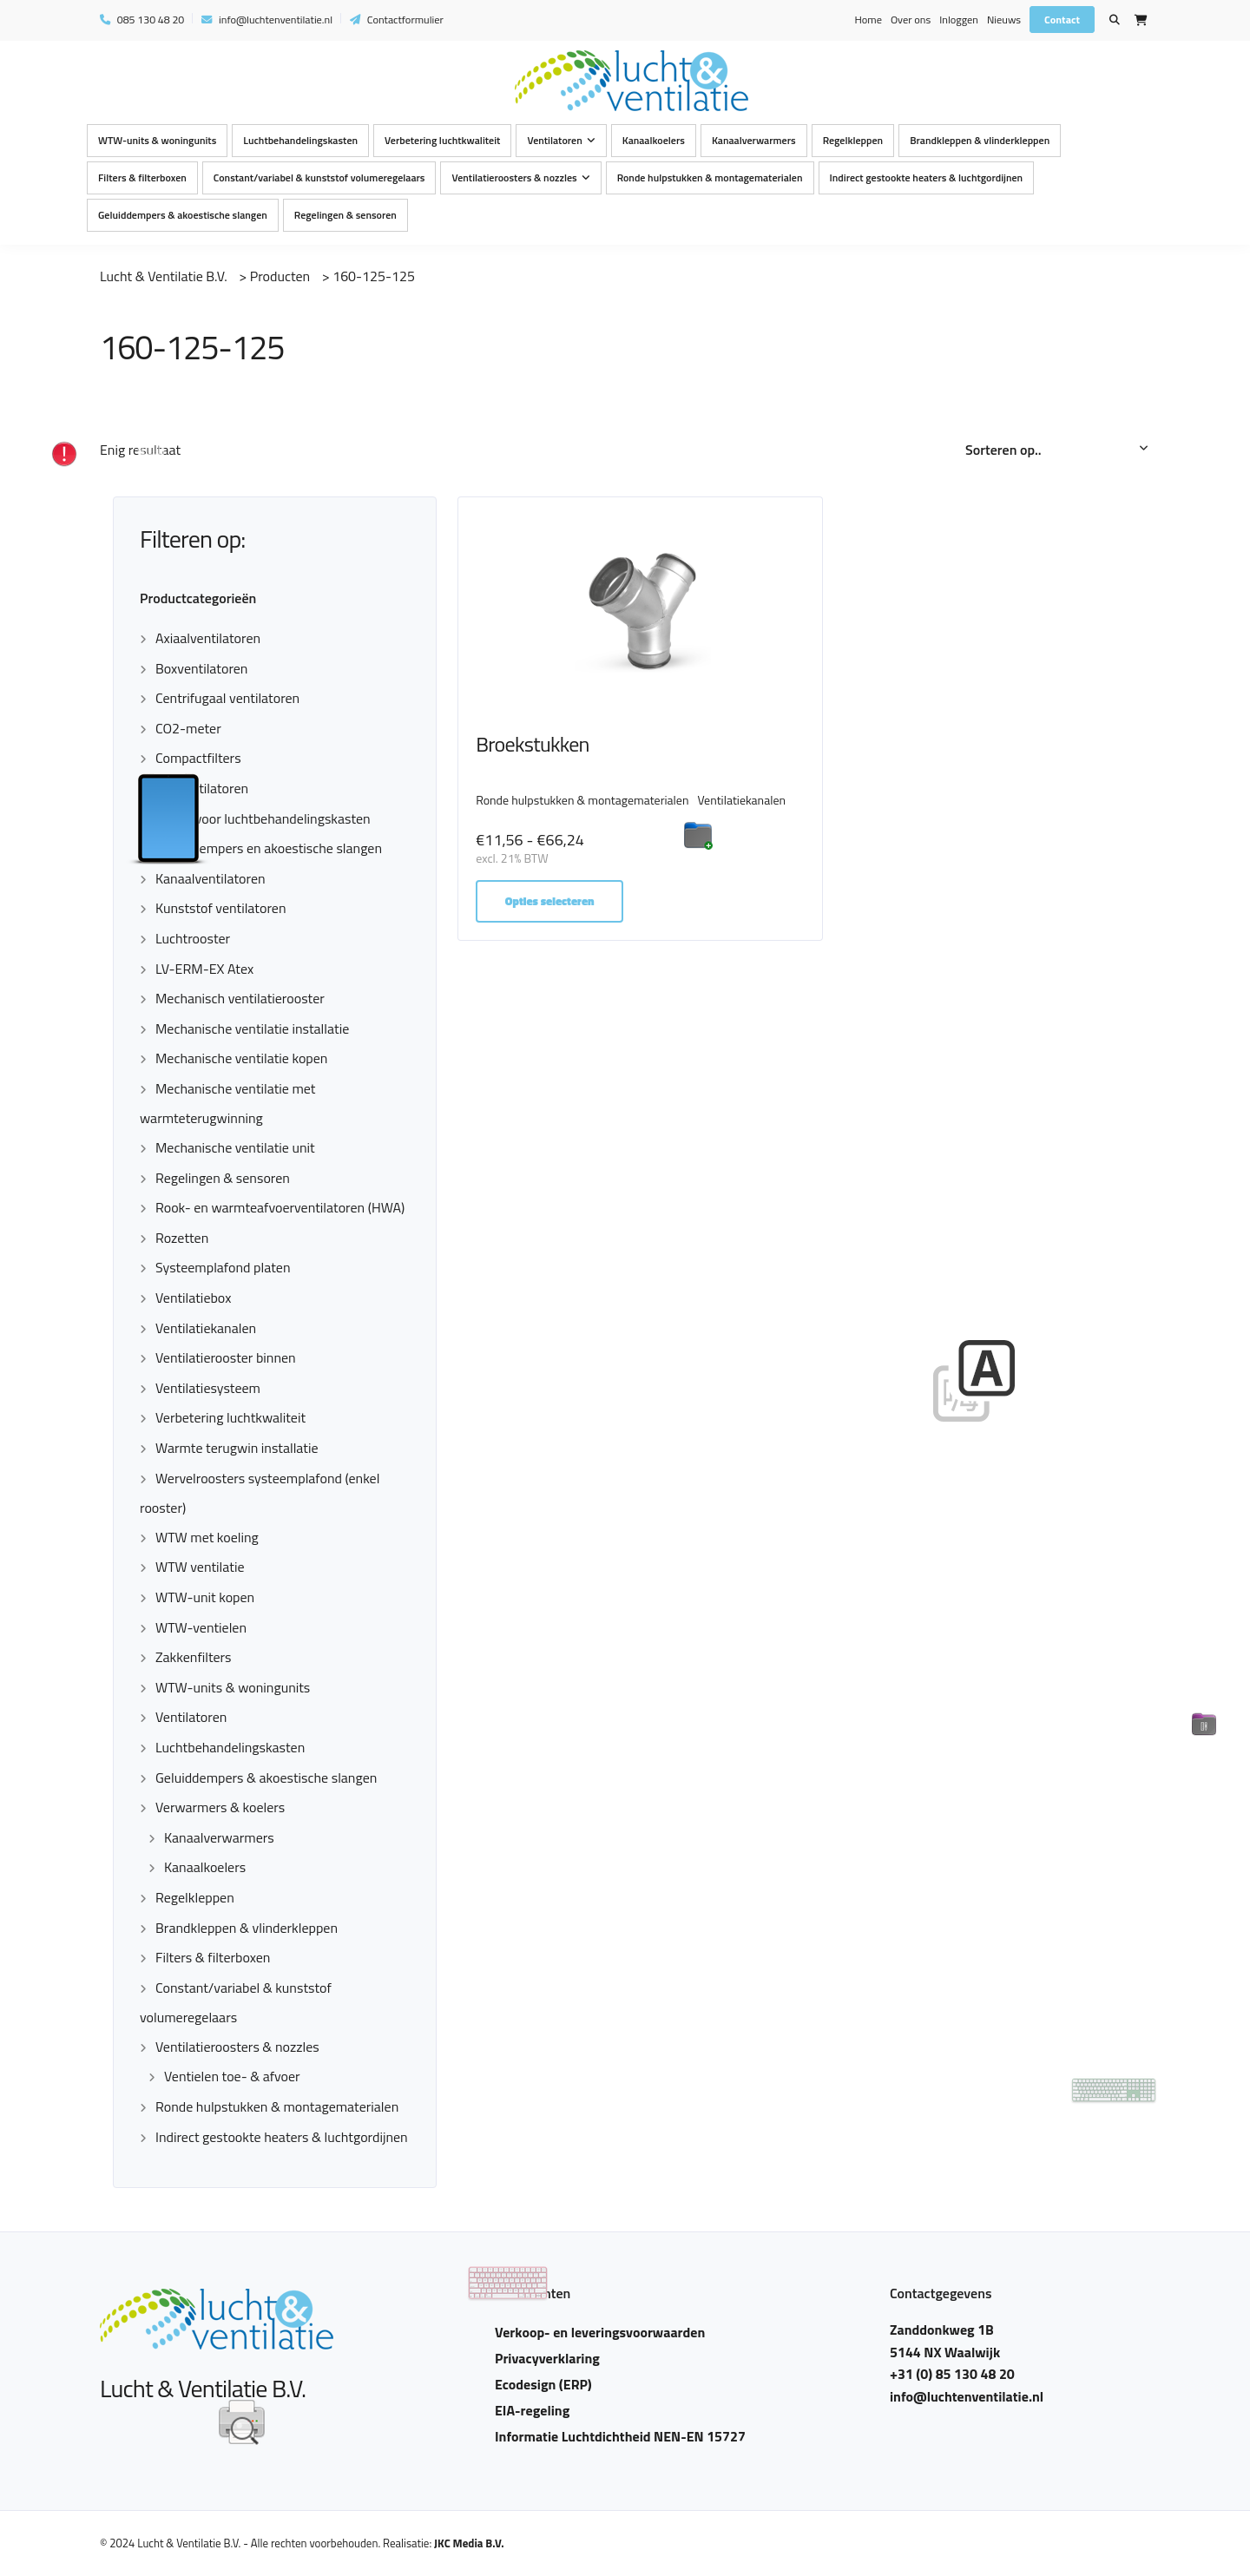  What do you see at coordinates (241, 2422) in the screenshot?
I see `preview document before printing` at bounding box center [241, 2422].